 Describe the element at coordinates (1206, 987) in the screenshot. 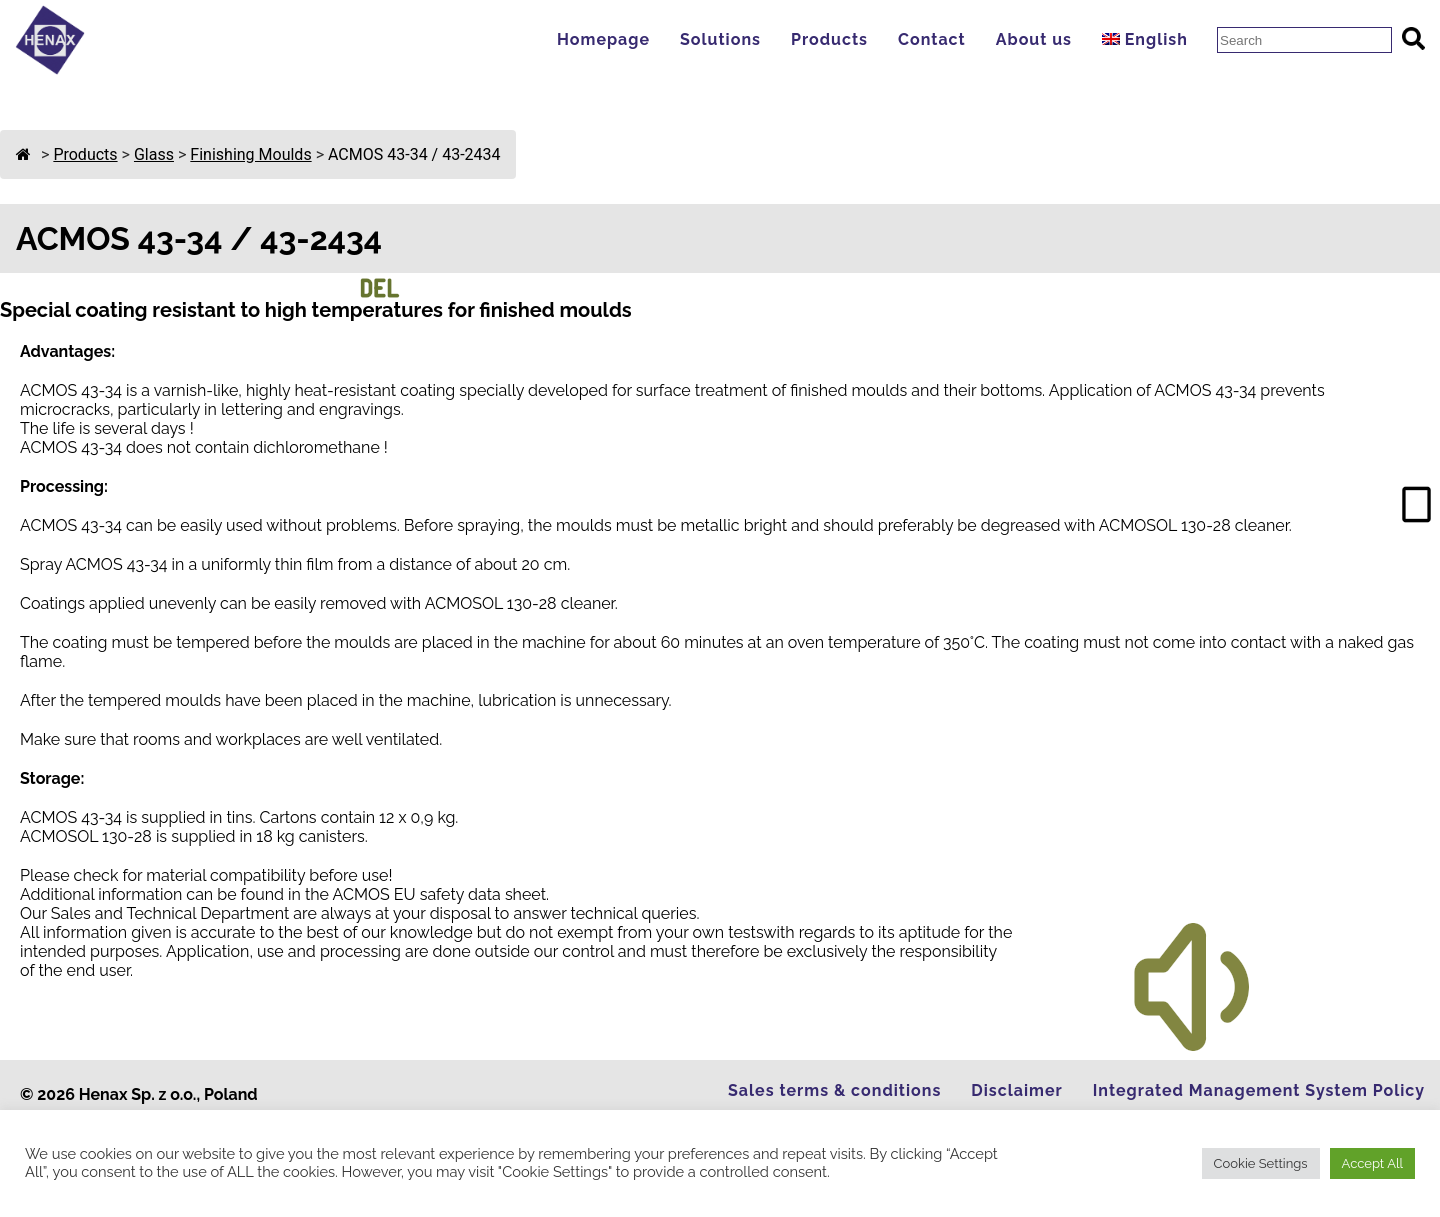

I see `adjust audio volume level` at that location.